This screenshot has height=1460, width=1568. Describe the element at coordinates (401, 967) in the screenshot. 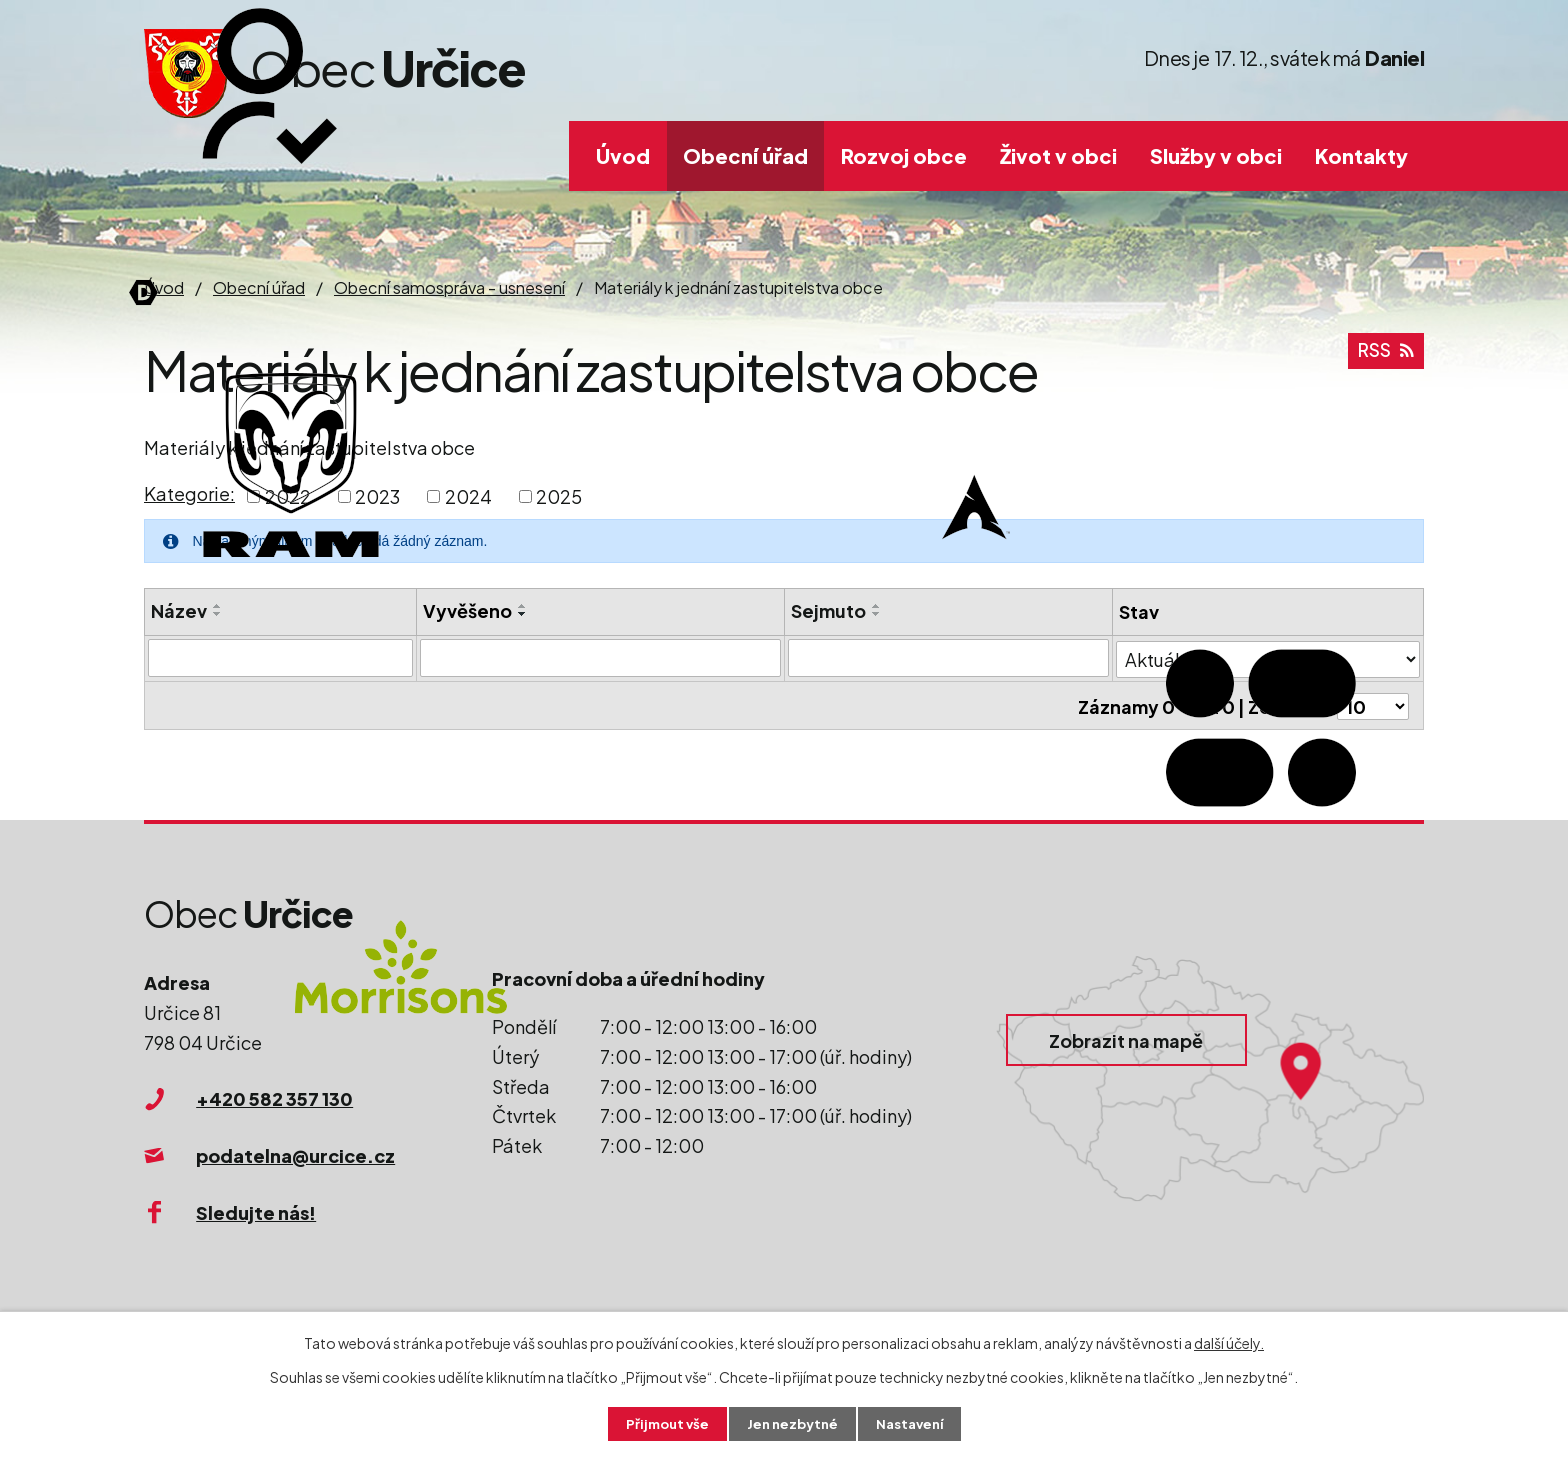

I see `morrisons supermarket app or website` at that location.